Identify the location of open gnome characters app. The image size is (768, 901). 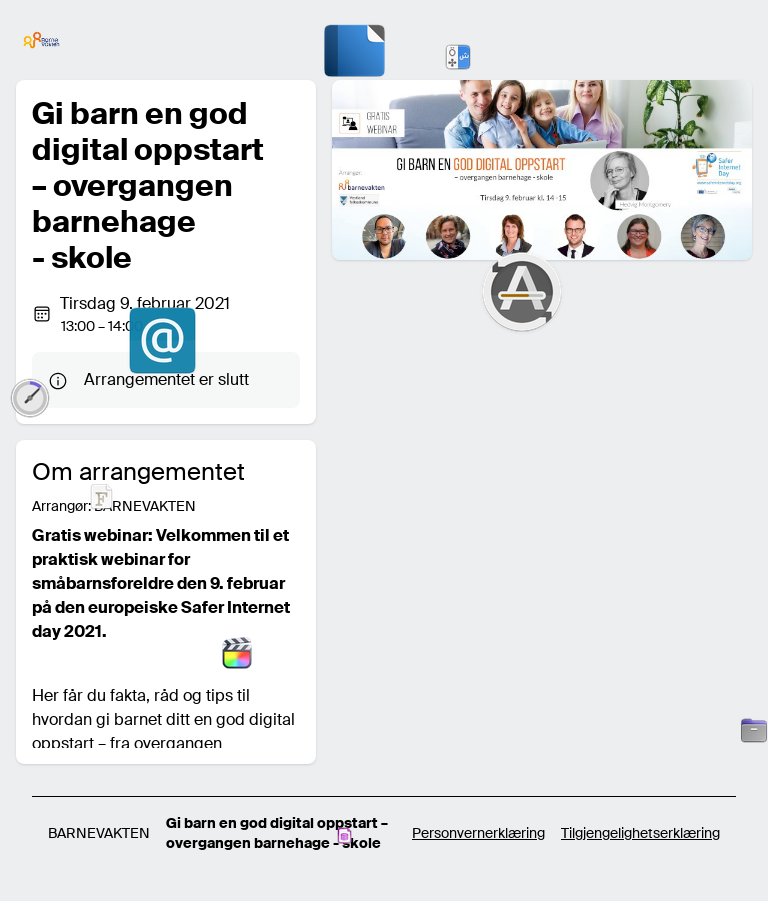
(458, 57).